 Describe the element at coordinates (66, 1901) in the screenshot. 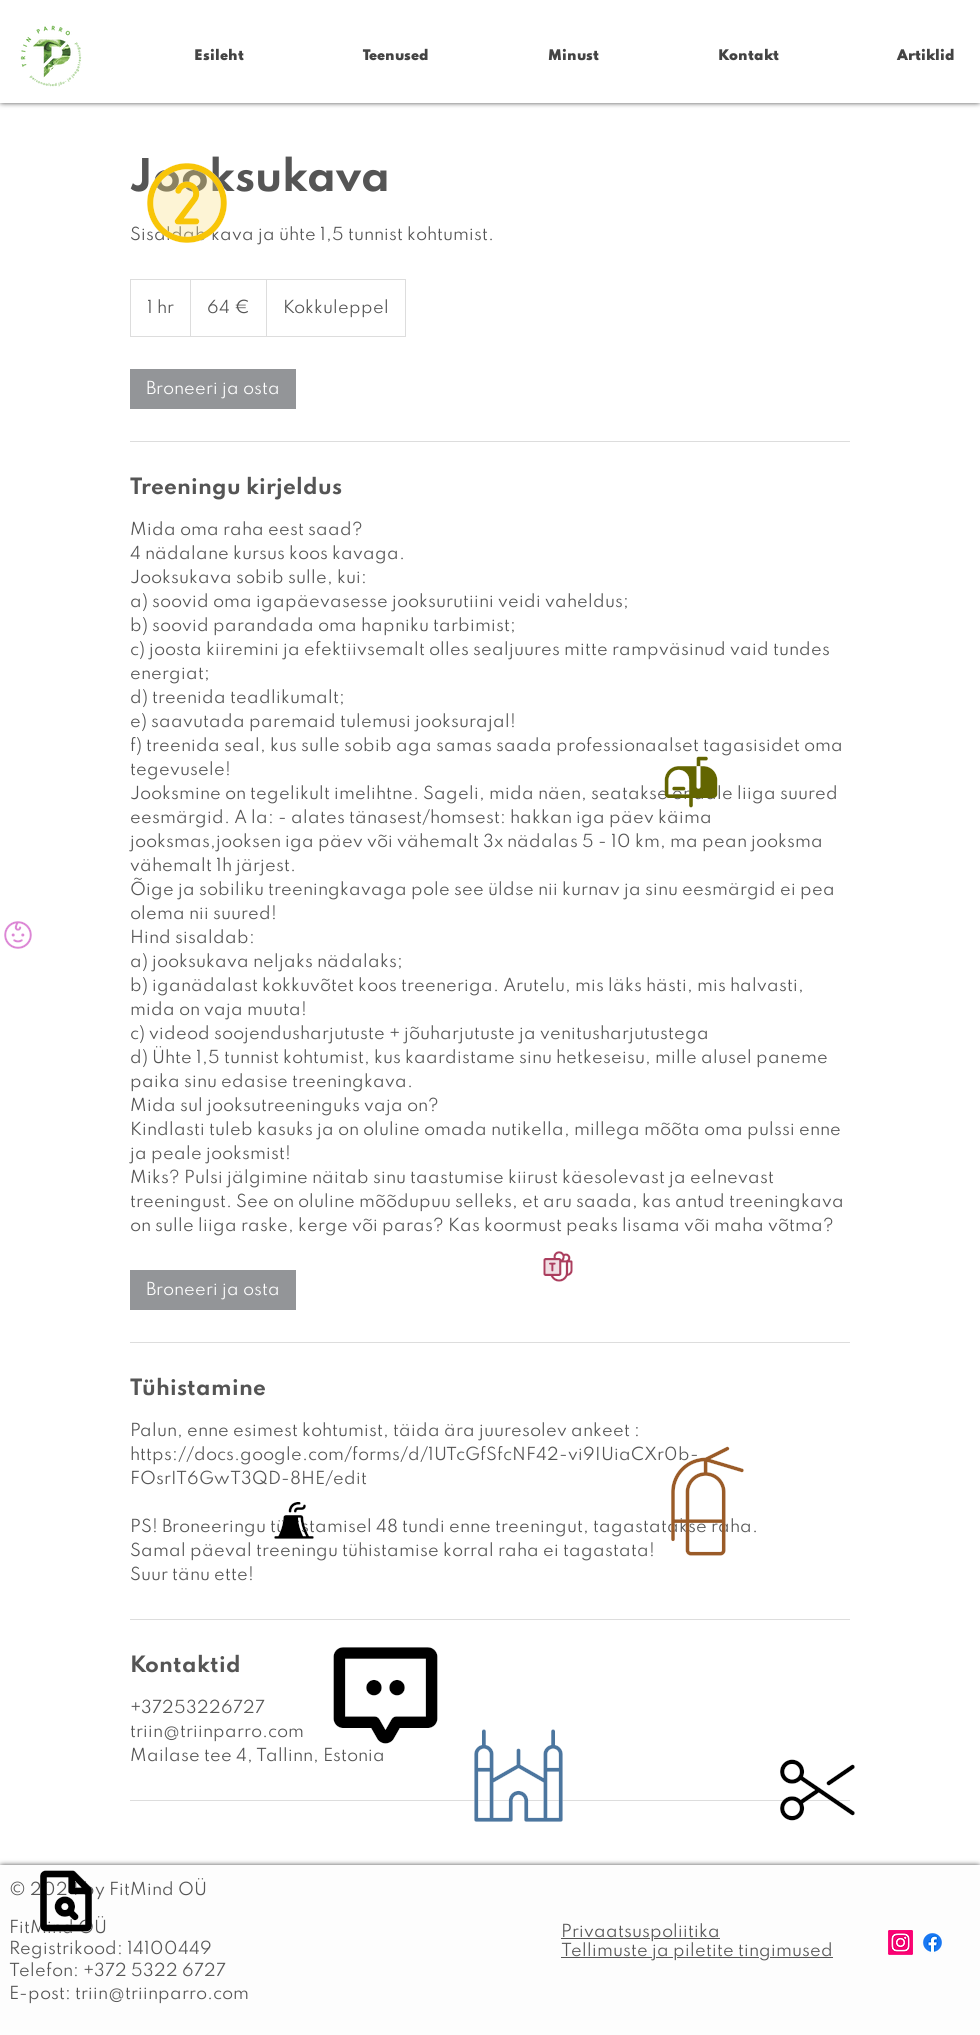

I see `search within a document` at that location.